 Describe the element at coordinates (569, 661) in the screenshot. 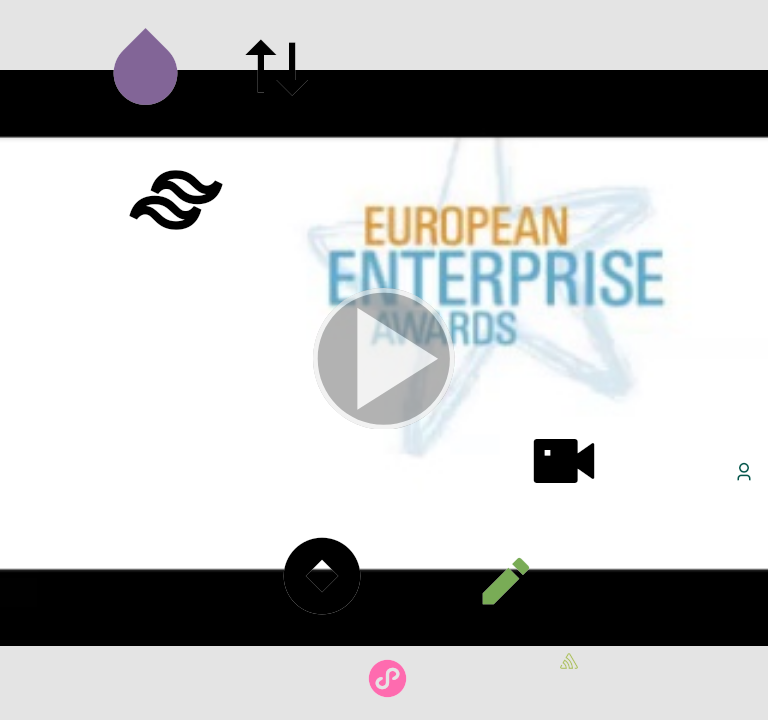

I see `link to Sentry error monitoring service` at that location.